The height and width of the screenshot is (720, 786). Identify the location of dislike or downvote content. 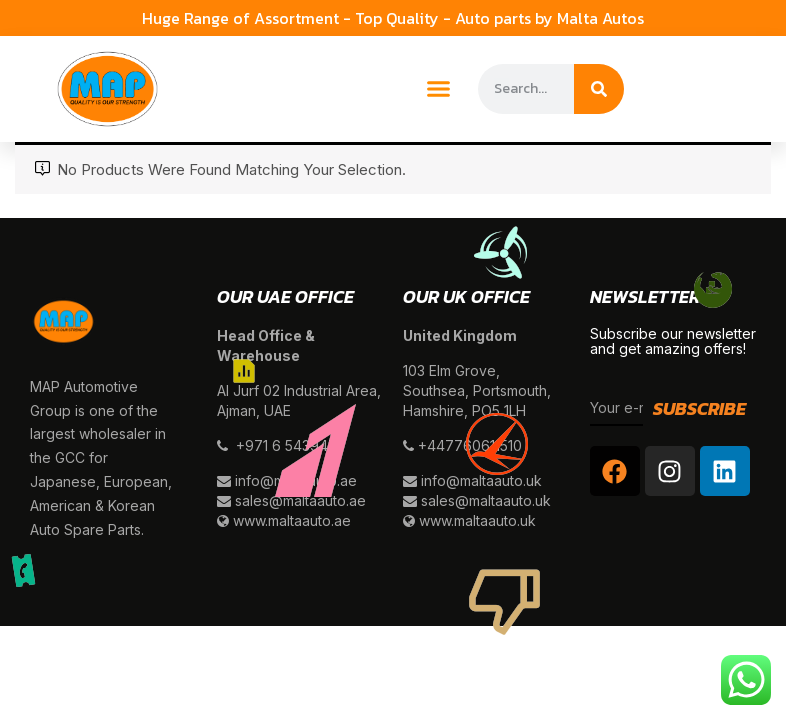
(504, 598).